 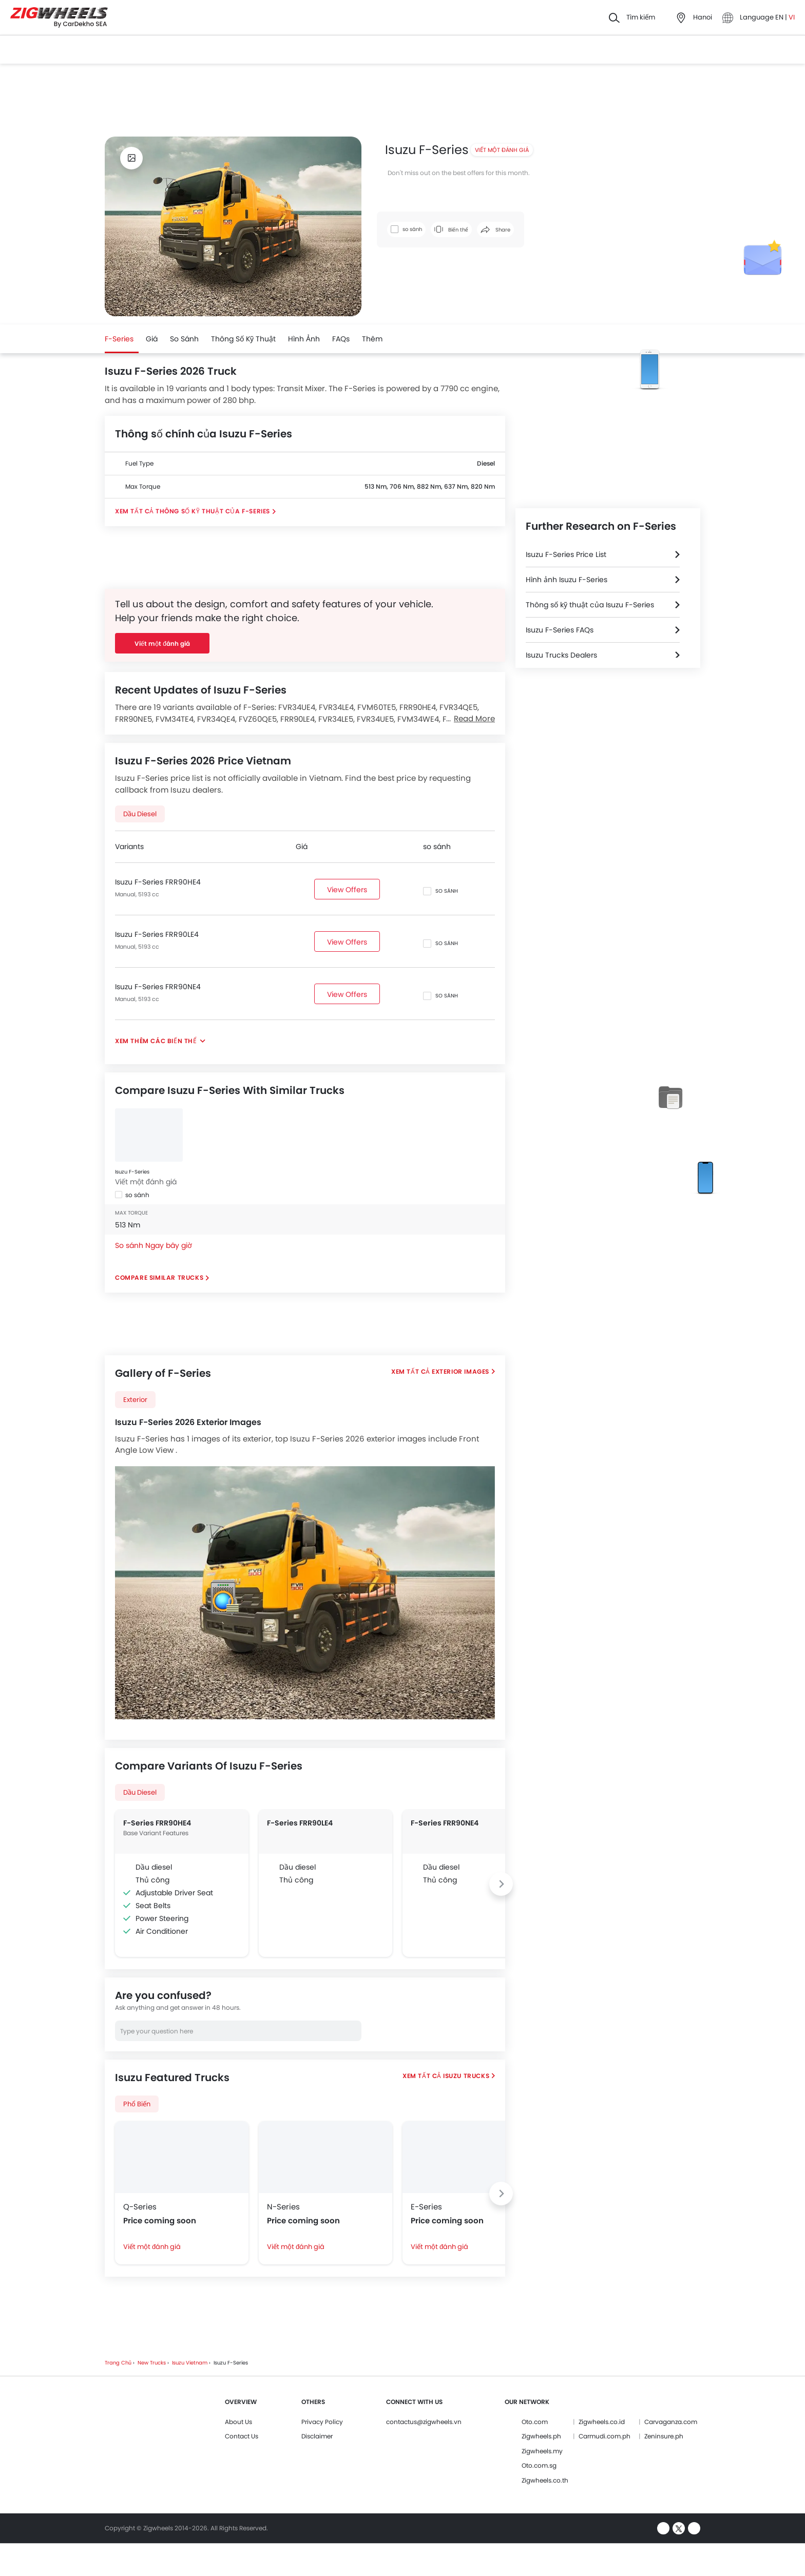 What do you see at coordinates (670, 1097) in the screenshot?
I see `open a file or document` at bounding box center [670, 1097].